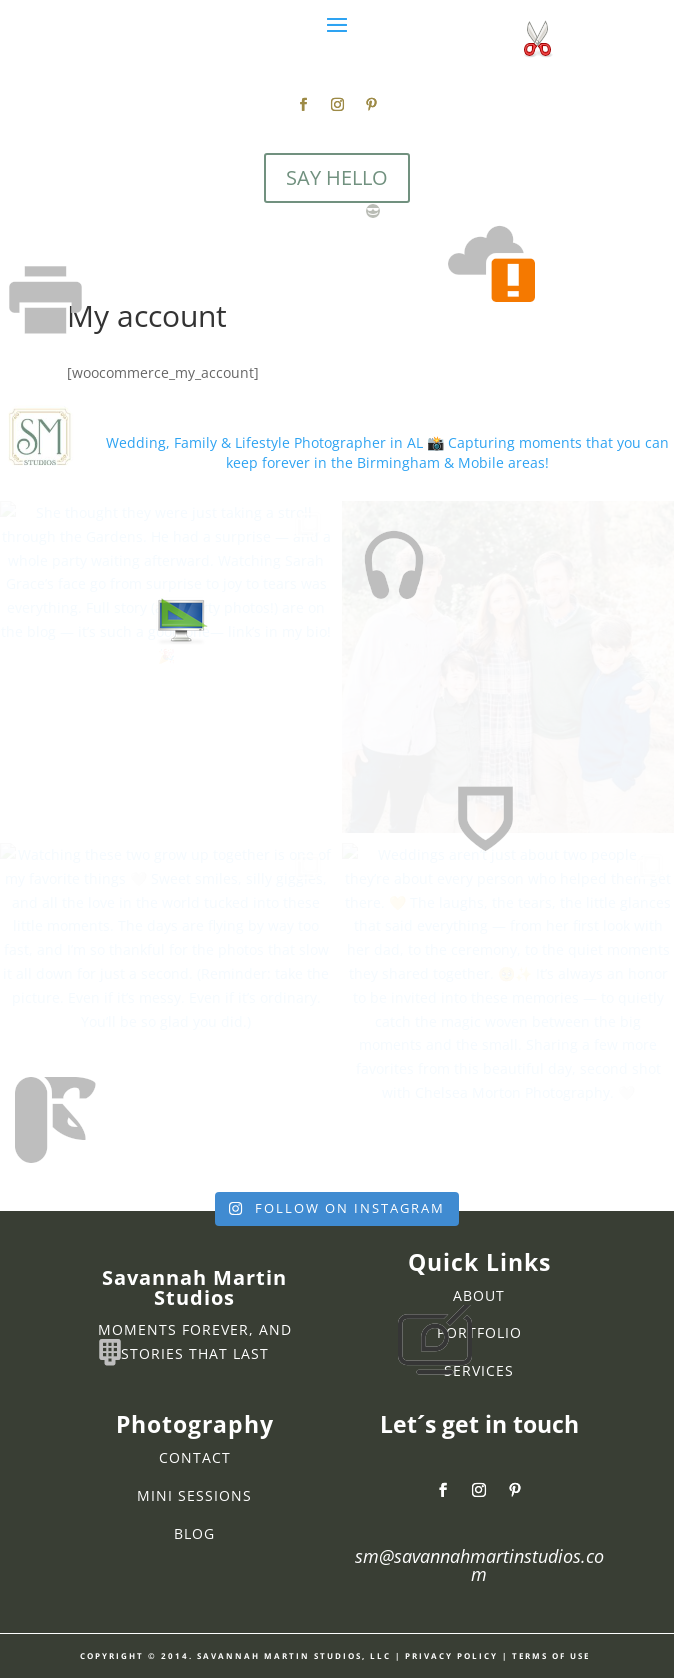 The image size is (674, 1678). Describe the element at coordinates (537, 38) in the screenshot. I see `cut selected content to clipboard` at that location.